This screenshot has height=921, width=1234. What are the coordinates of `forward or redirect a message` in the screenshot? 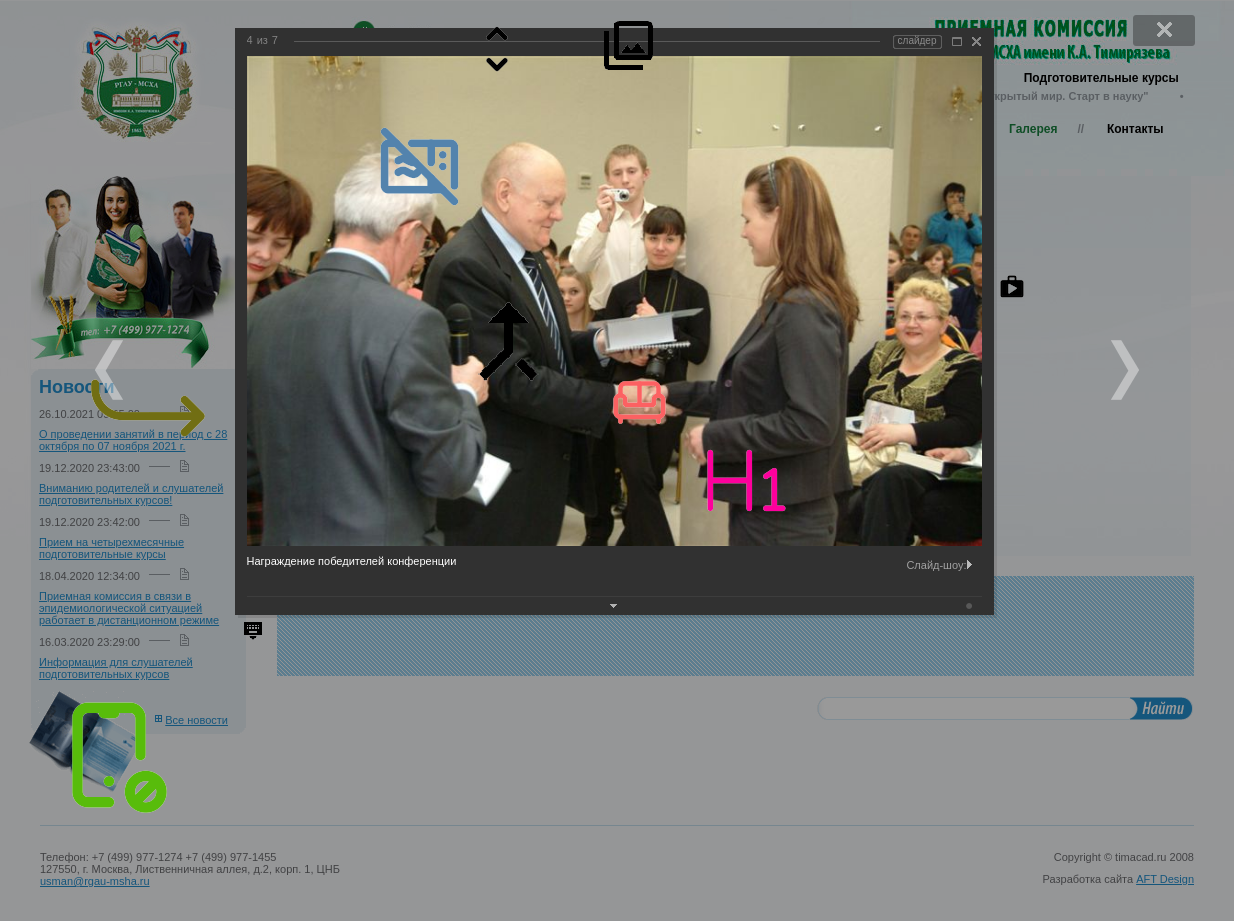 It's located at (148, 408).